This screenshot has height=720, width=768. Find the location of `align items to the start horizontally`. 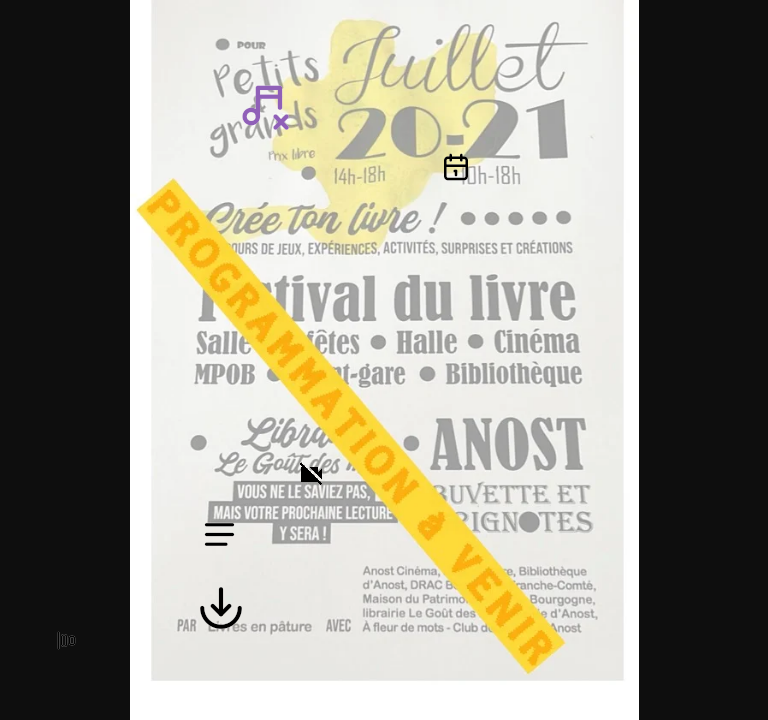

align items to the start horizontally is located at coordinates (66, 640).